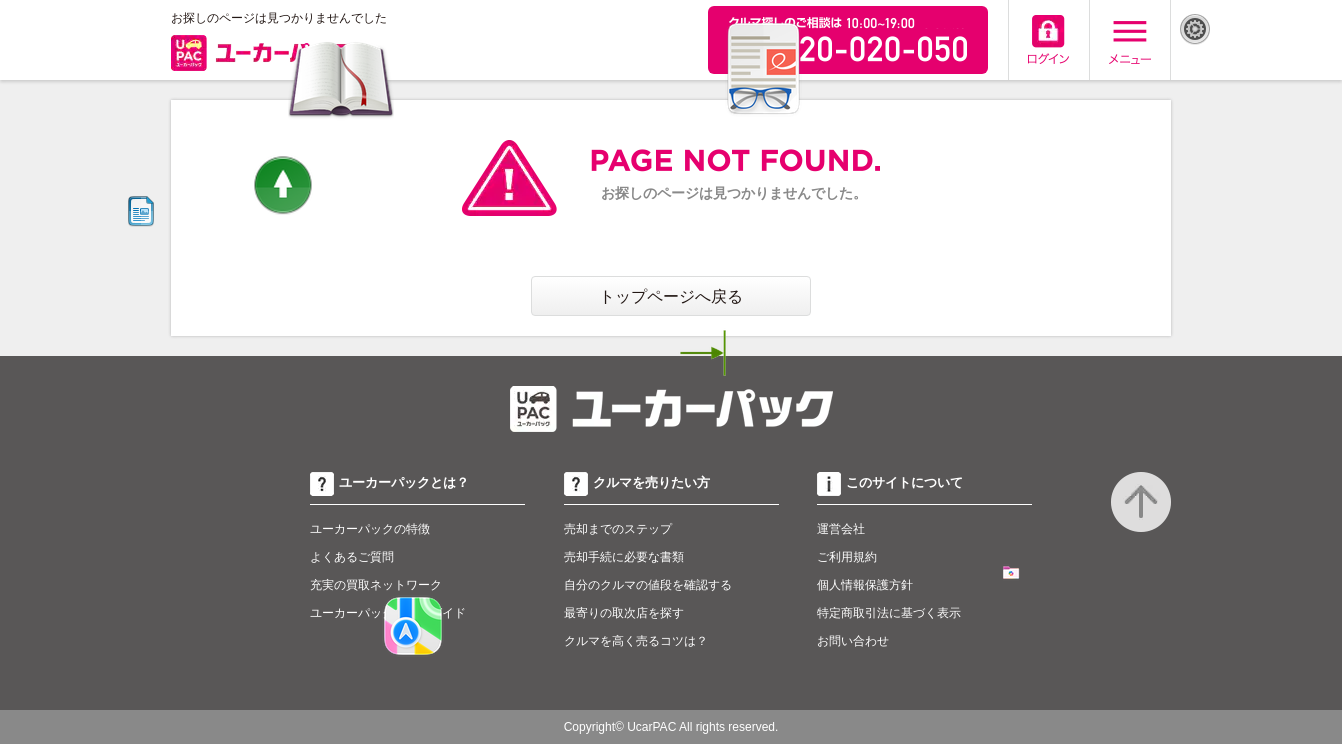 This screenshot has height=744, width=1342. I want to click on open evince document viewer, so click(763, 68).